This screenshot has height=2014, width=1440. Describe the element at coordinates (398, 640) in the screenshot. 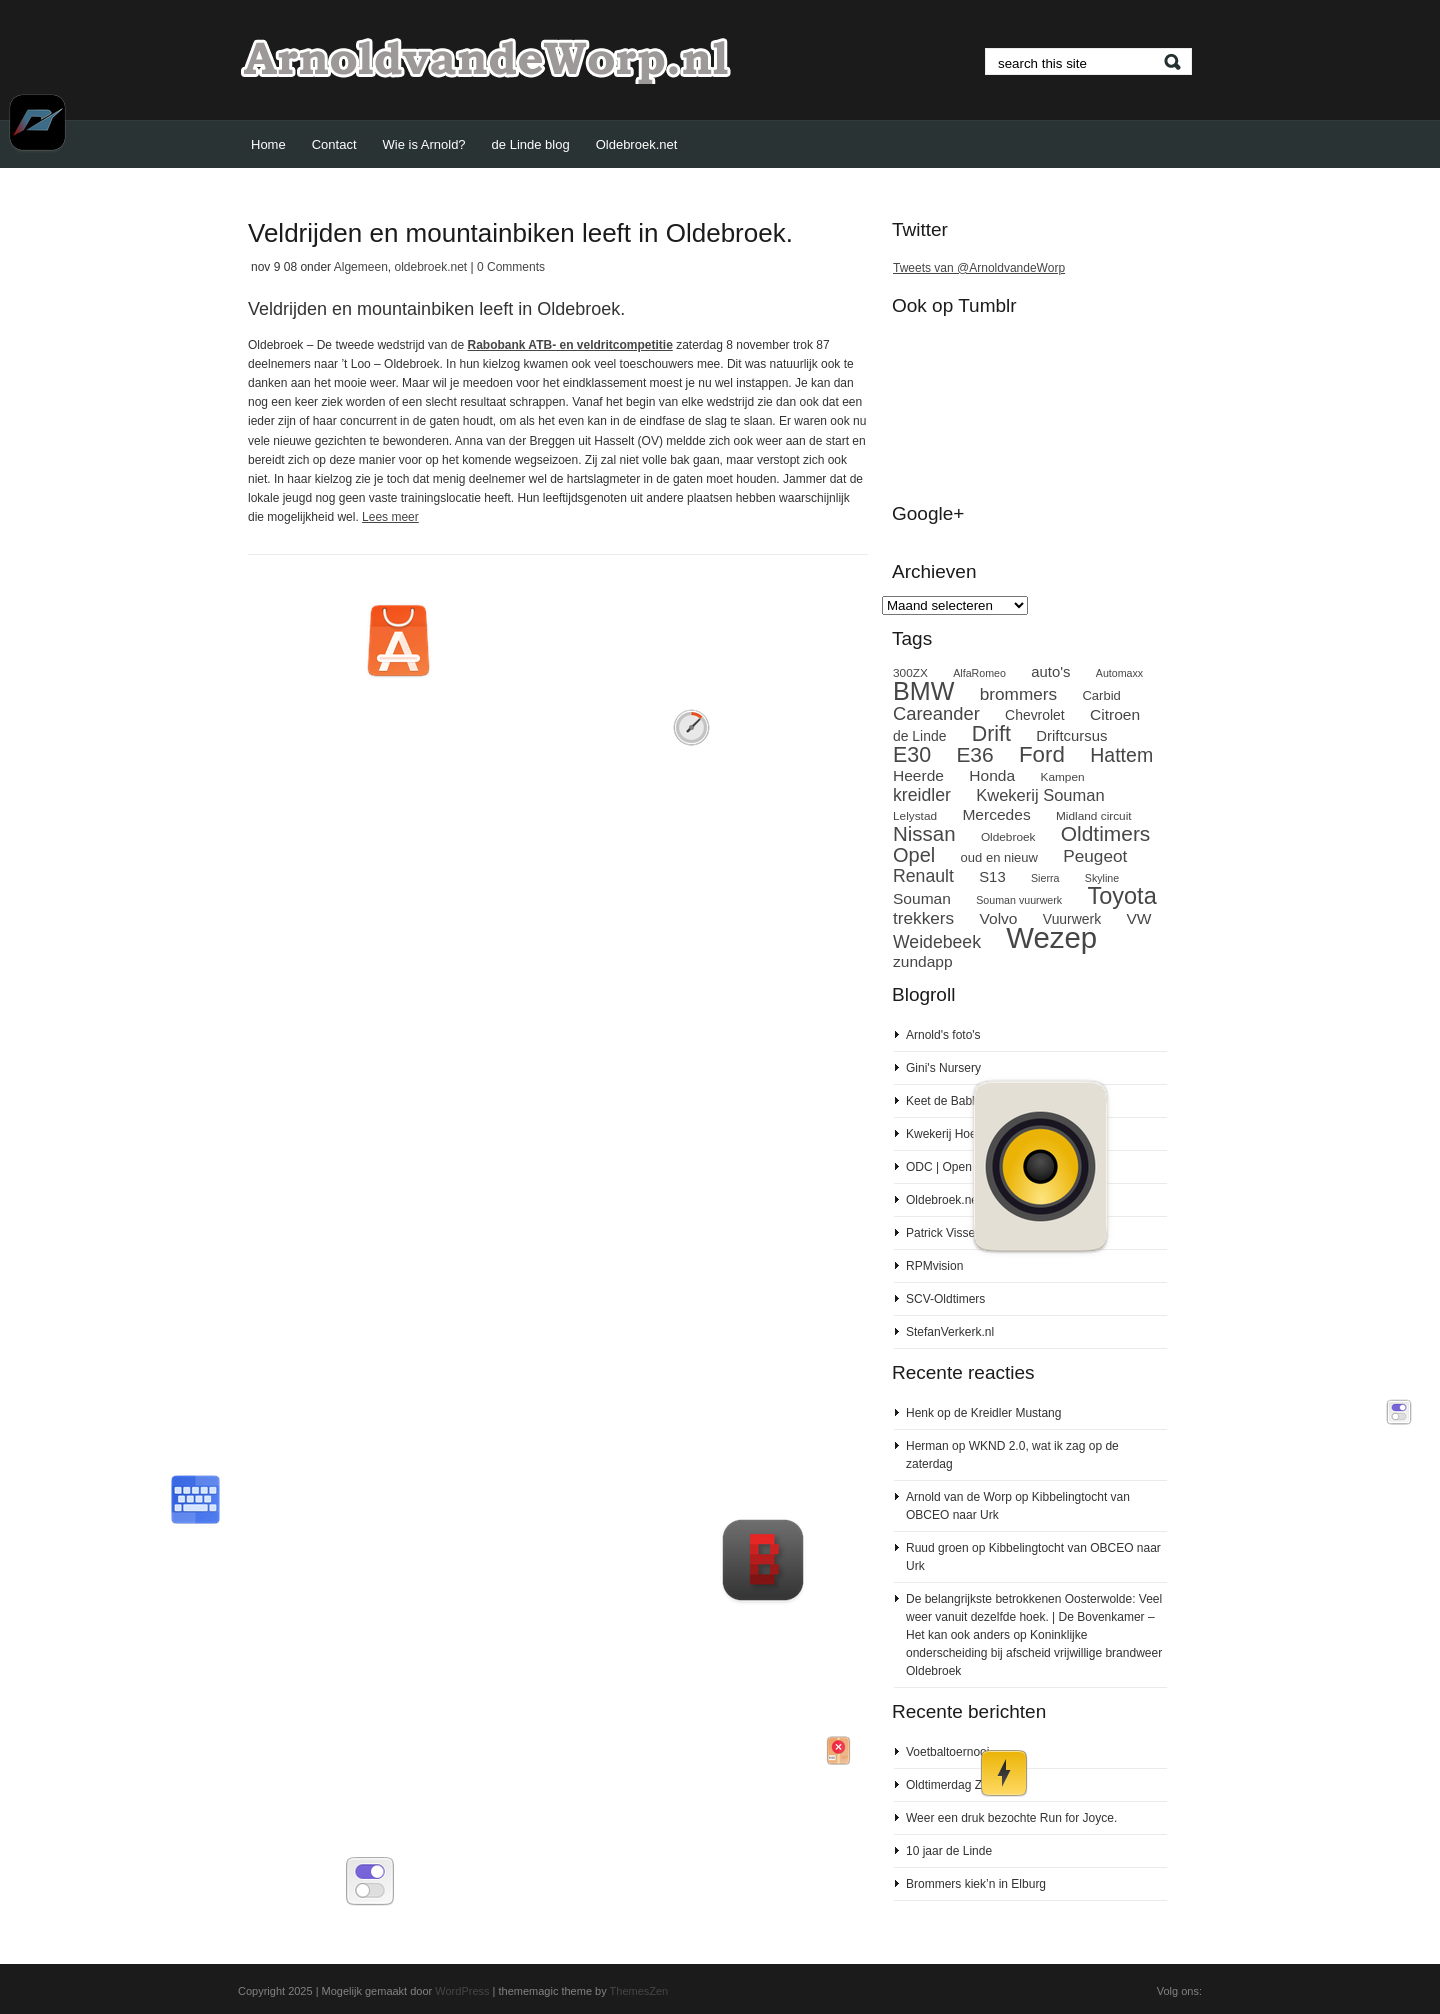

I see `open the app store to browse and download applications` at that location.